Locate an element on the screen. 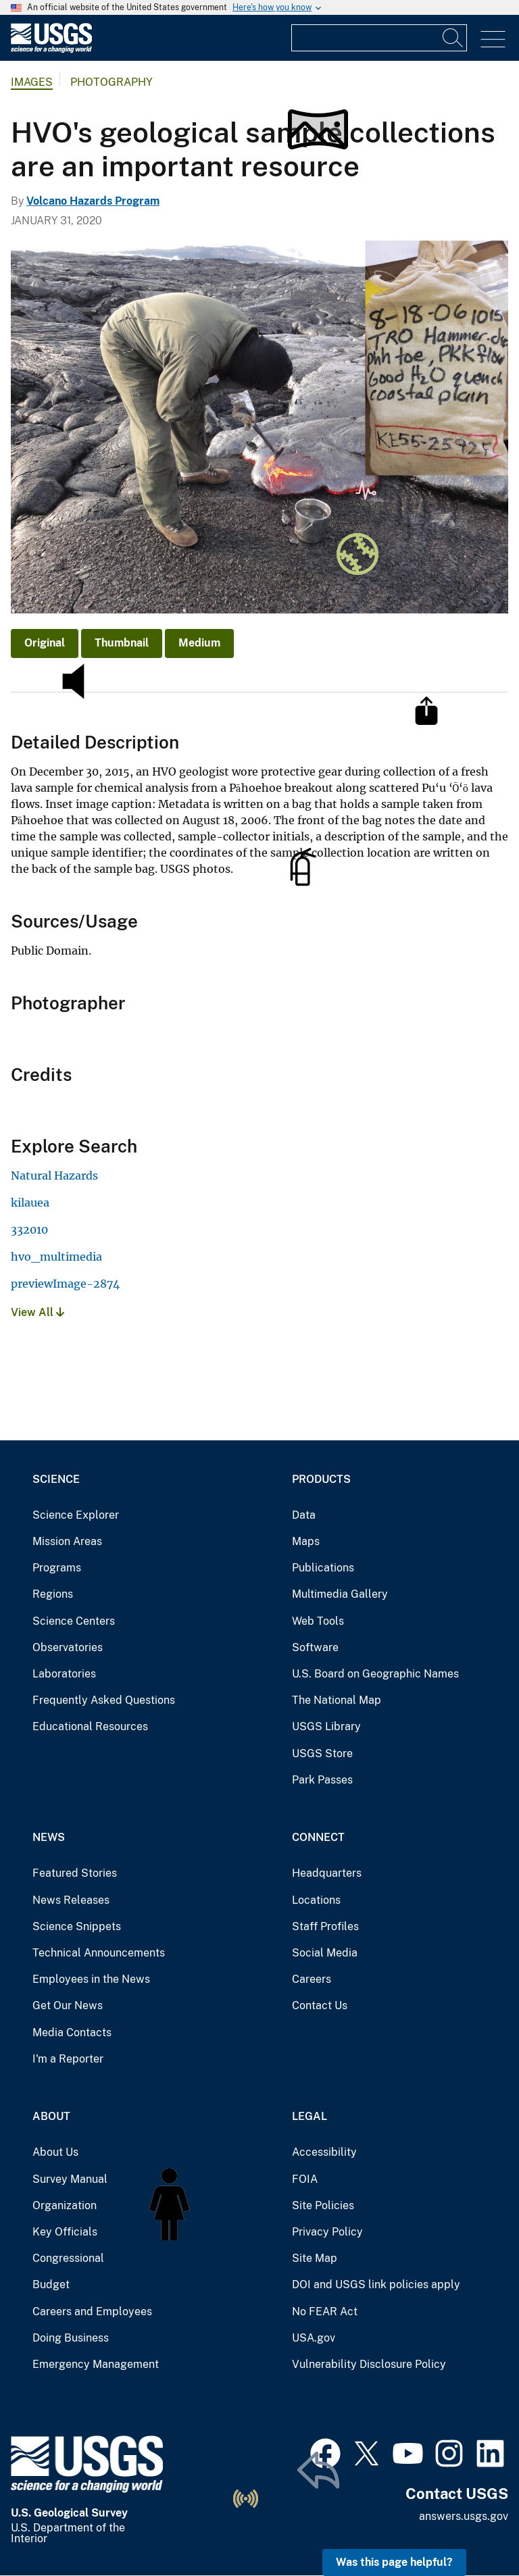 The height and width of the screenshot is (2576, 519). mute audio or sound is located at coordinates (73, 681).